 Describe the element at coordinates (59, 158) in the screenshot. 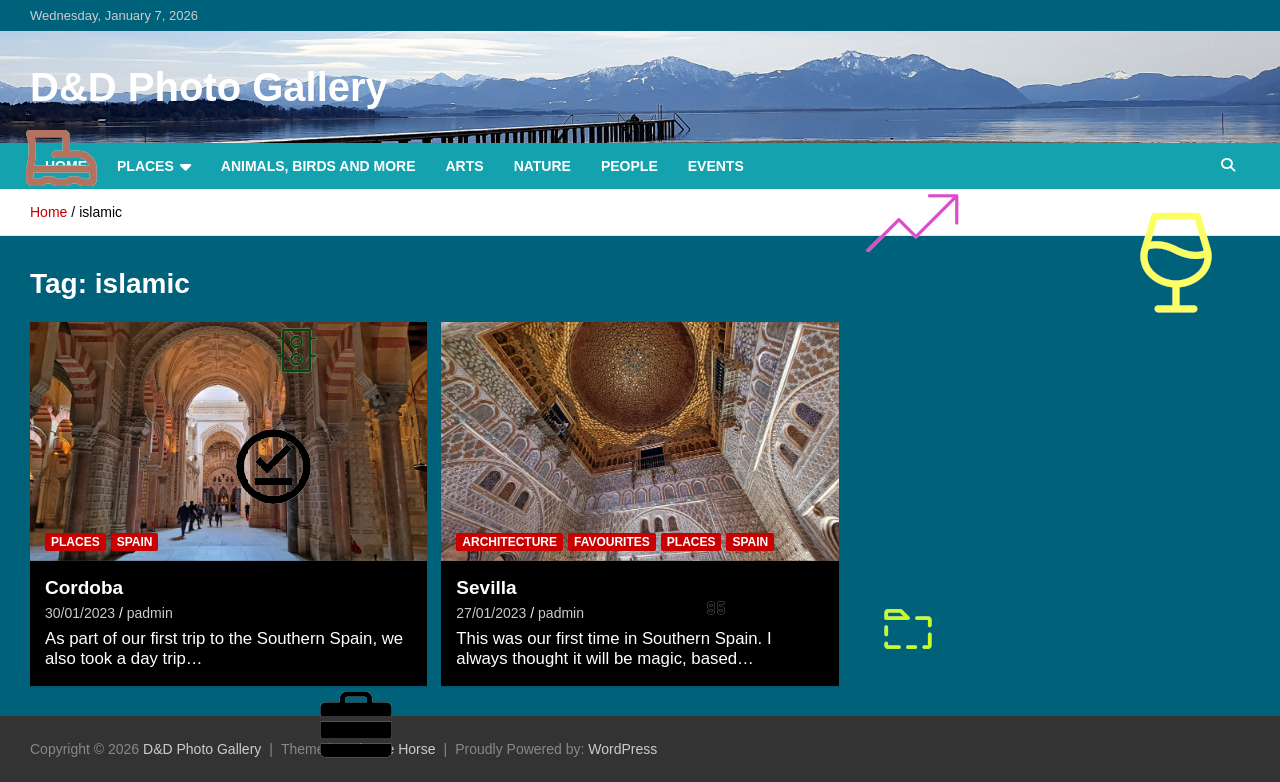

I see `browse footwear or shoe products` at that location.